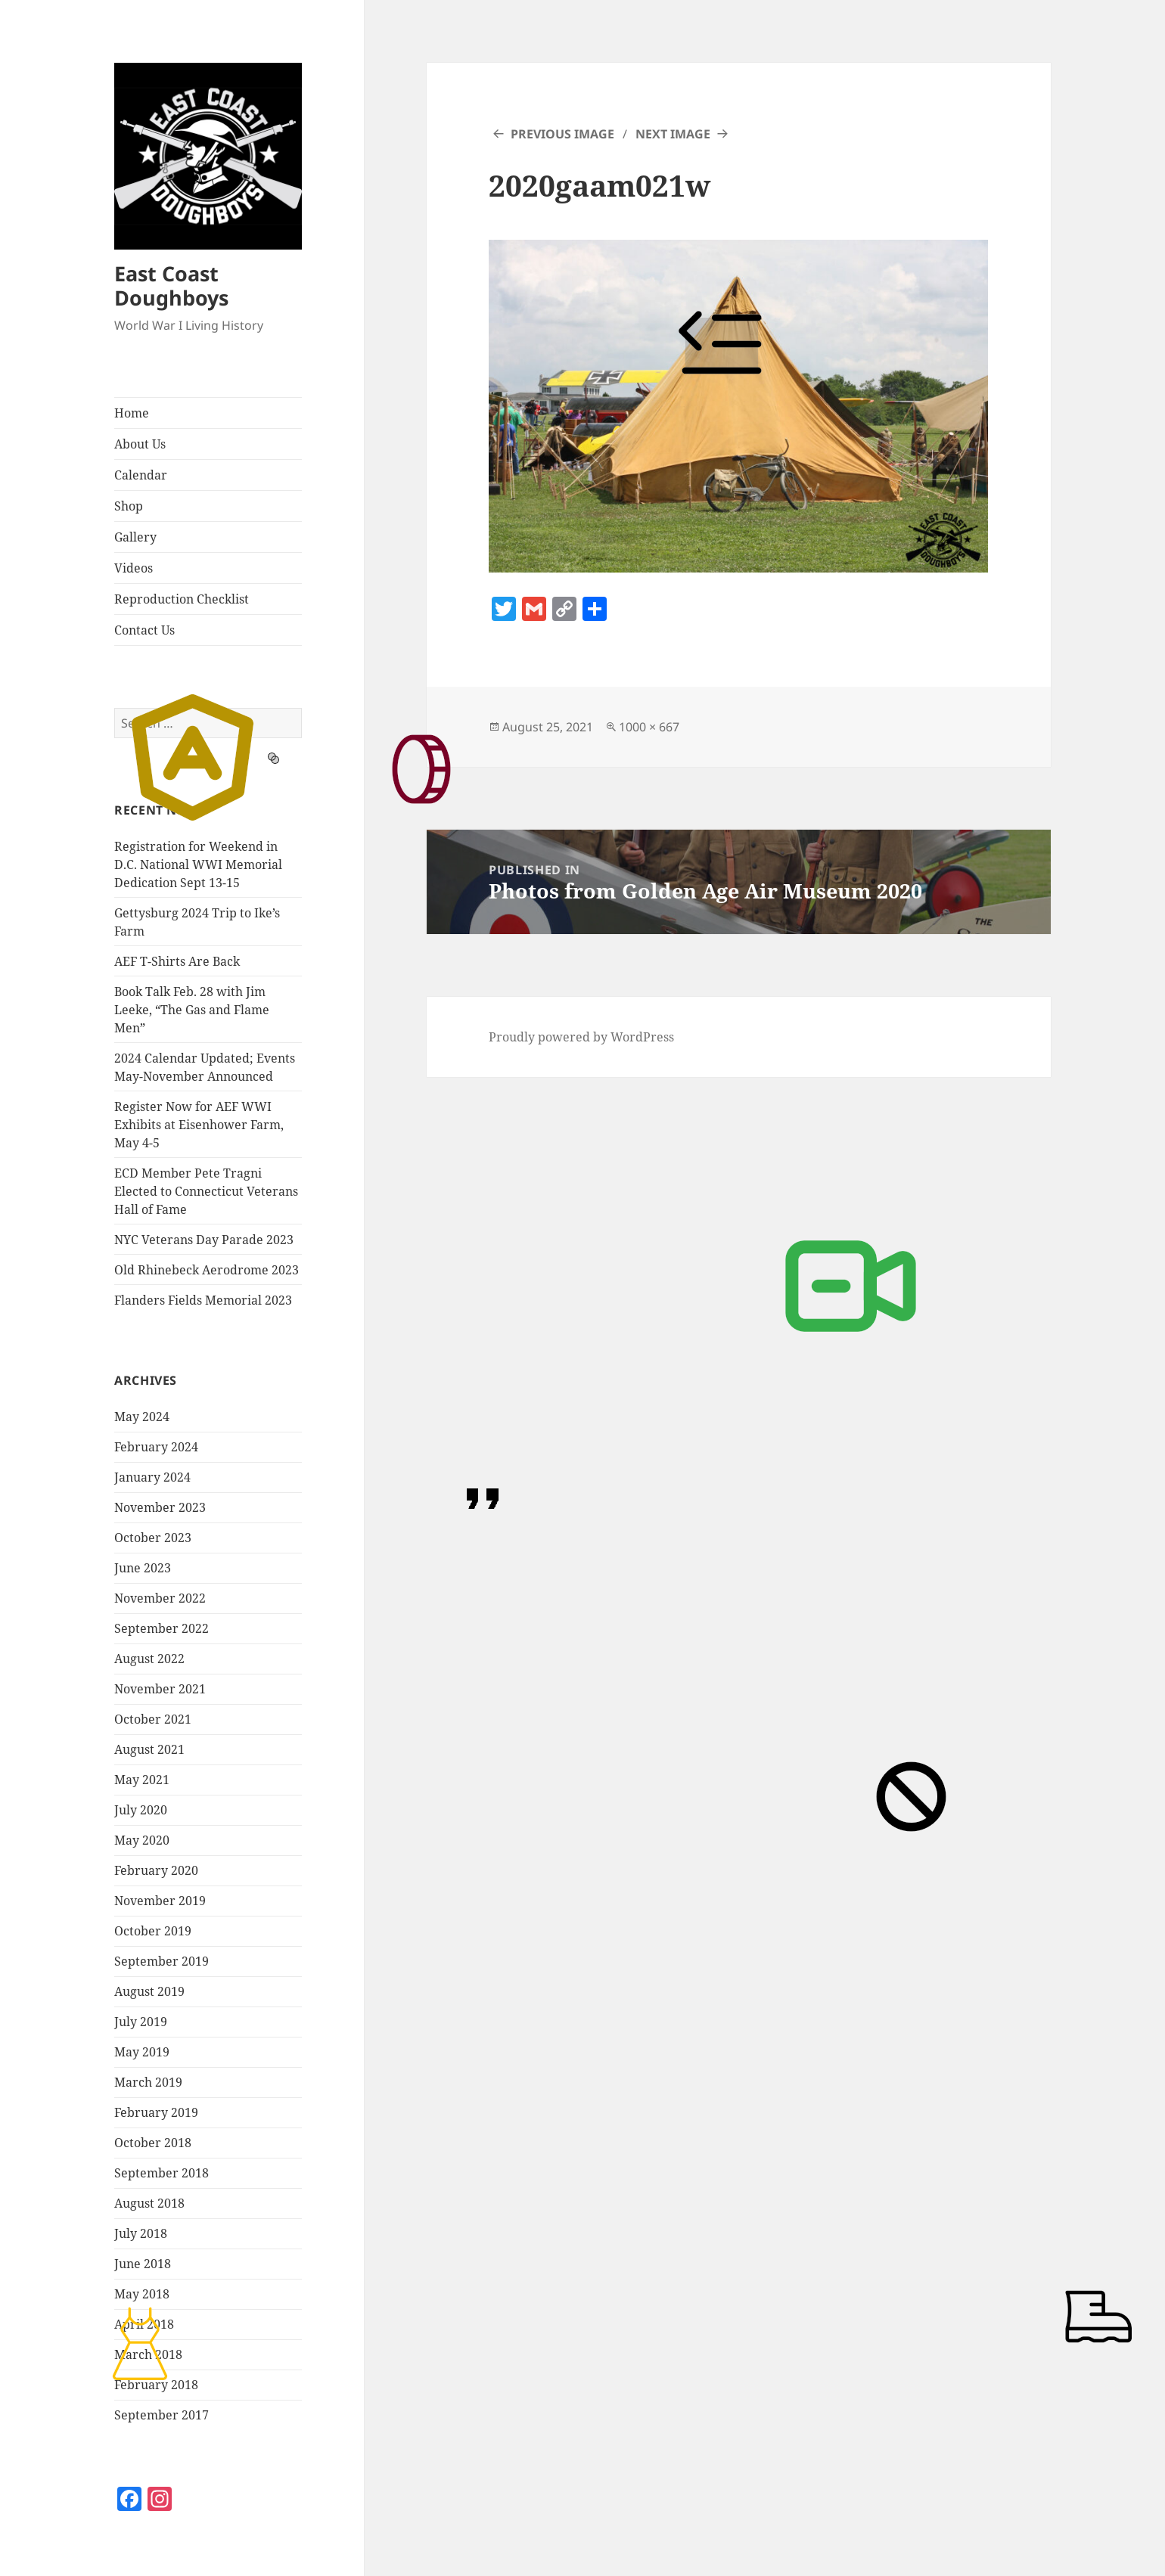 Image resolution: width=1165 pixels, height=2576 pixels. What do you see at coordinates (482, 1498) in the screenshot?
I see `insert a block quote` at bounding box center [482, 1498].